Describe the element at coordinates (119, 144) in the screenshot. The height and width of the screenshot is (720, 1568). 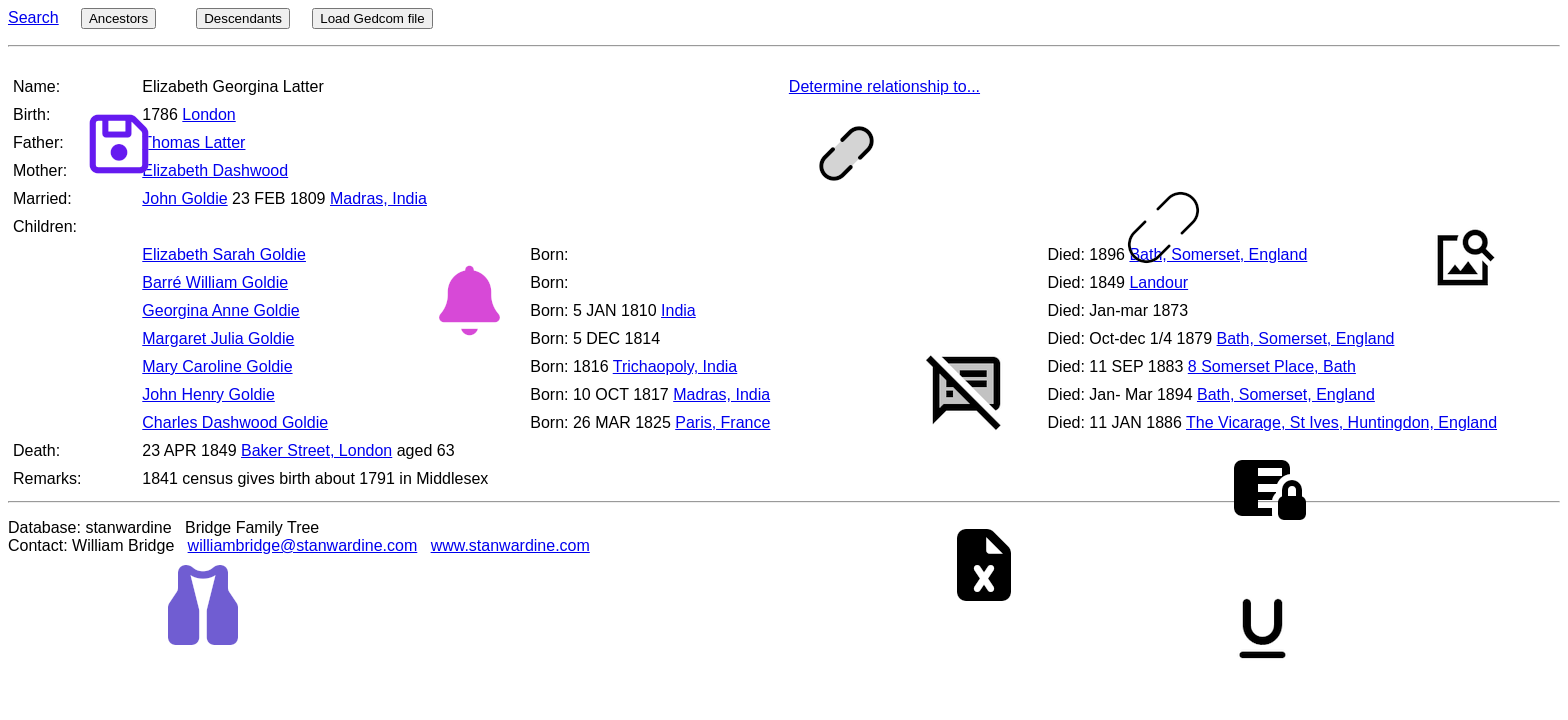
I see `save current file or document` at that location.